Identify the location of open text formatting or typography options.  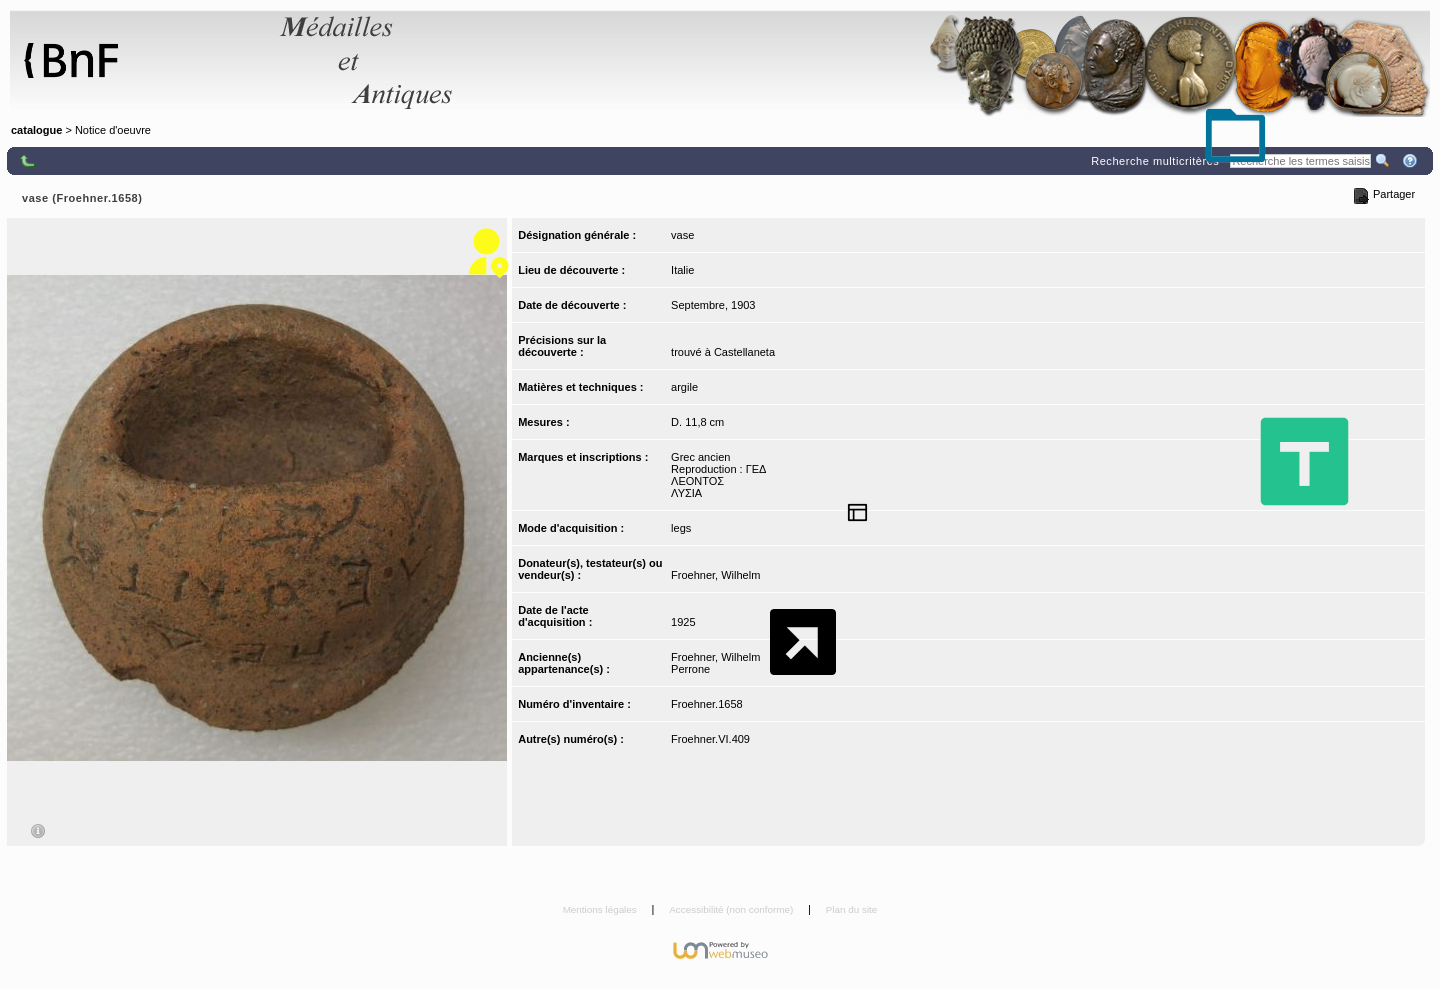
(1304, 461).